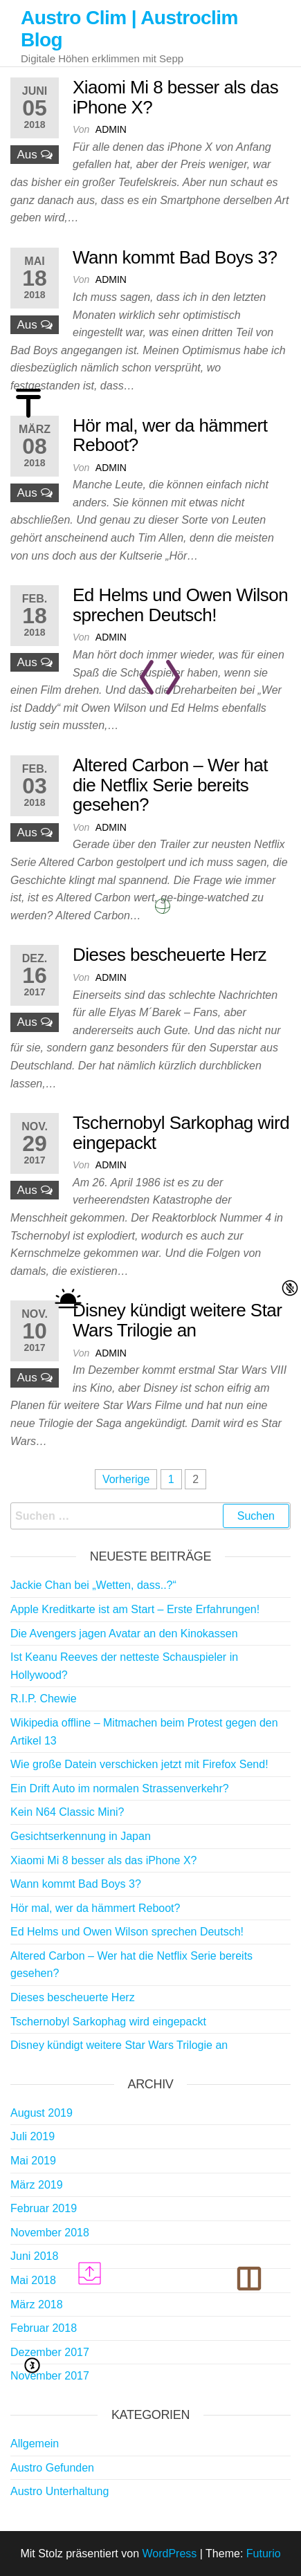 This screenshot has height=2576, width=301. I want to click on toggle sunrise/sunset display mode, so click(68, 1299).